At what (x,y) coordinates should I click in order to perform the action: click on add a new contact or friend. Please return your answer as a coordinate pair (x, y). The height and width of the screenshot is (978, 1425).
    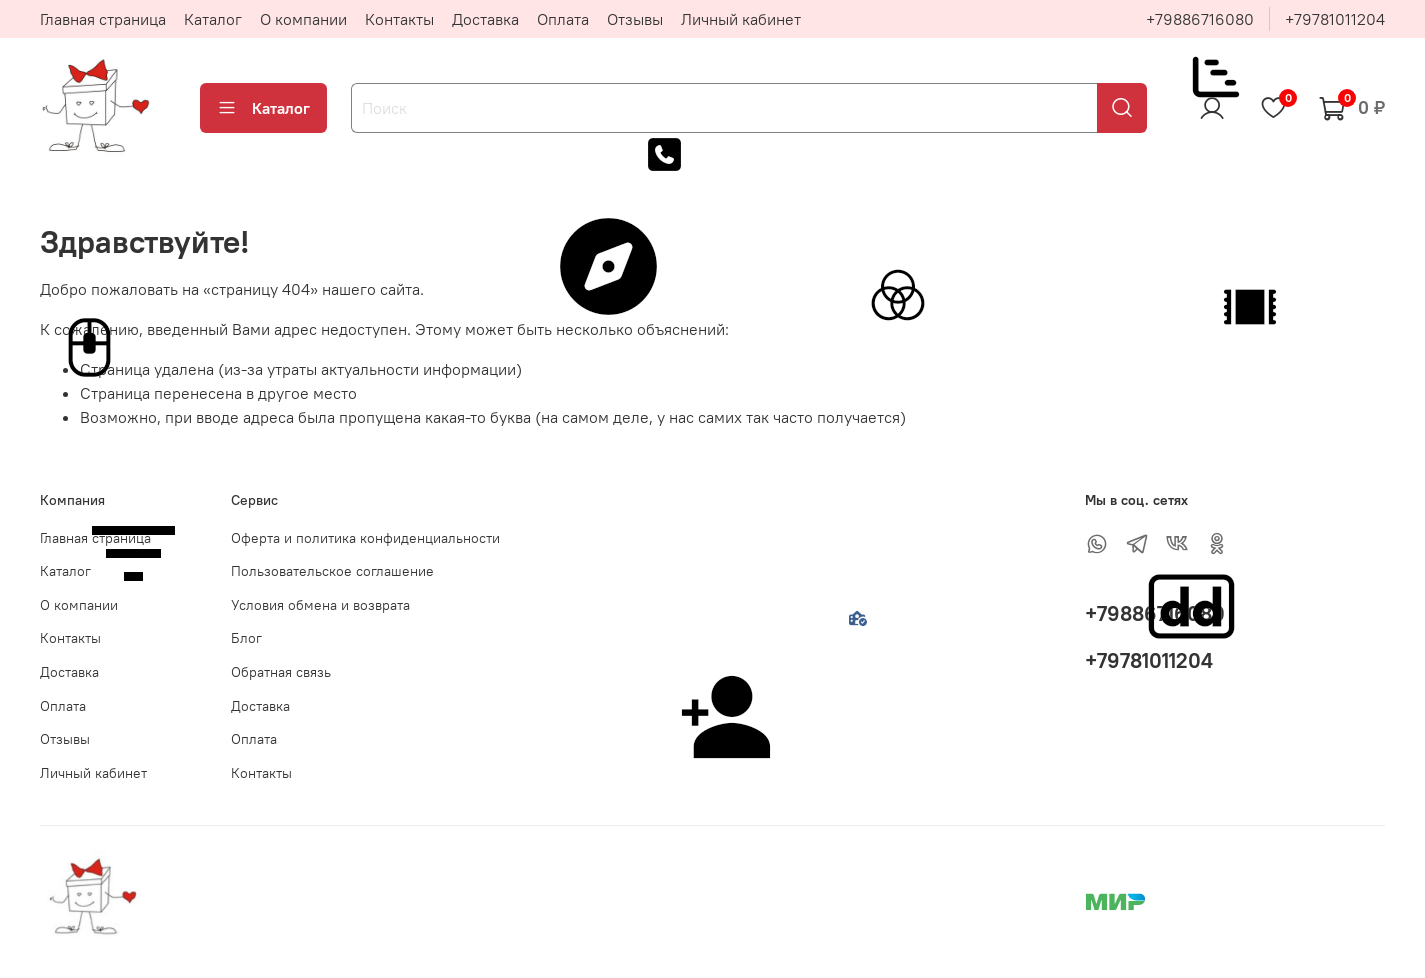
    Looking at the image, I should click on (726, 717).